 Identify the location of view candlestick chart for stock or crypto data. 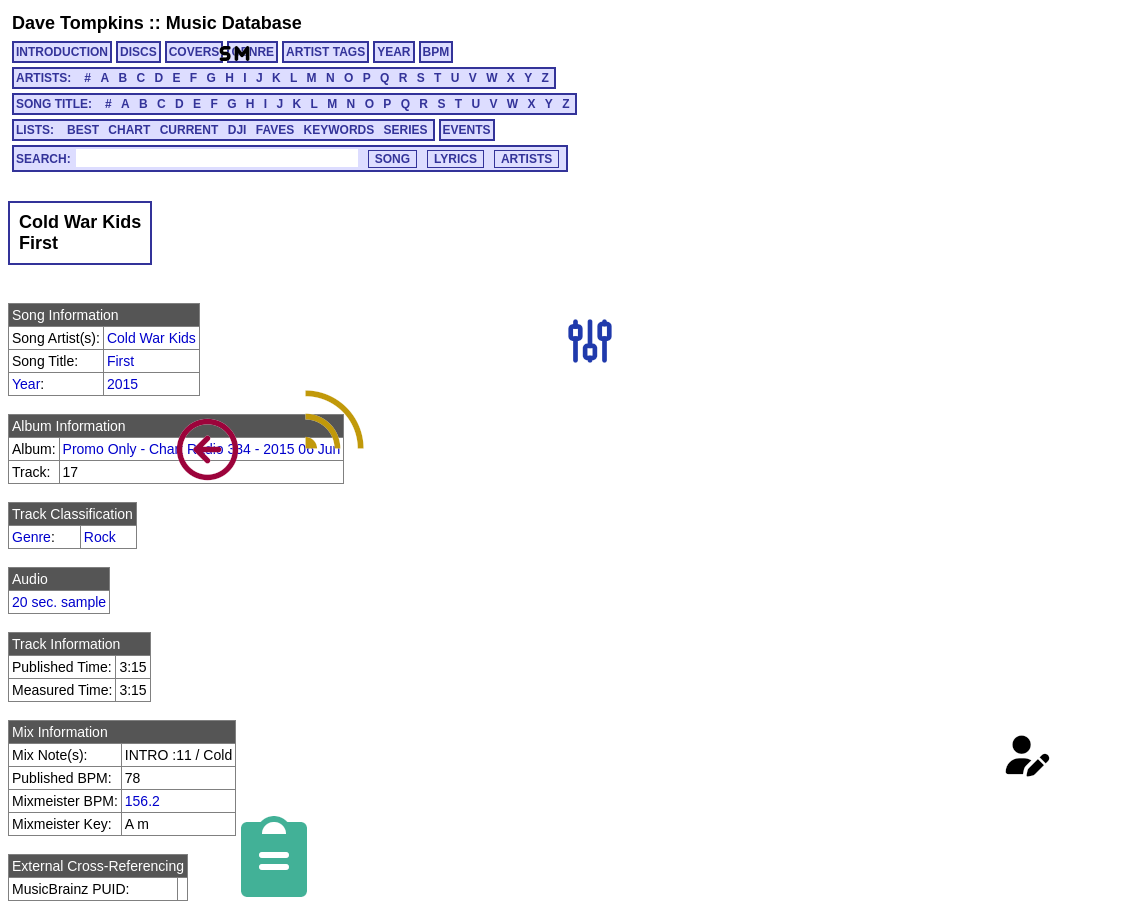
(590, 341).